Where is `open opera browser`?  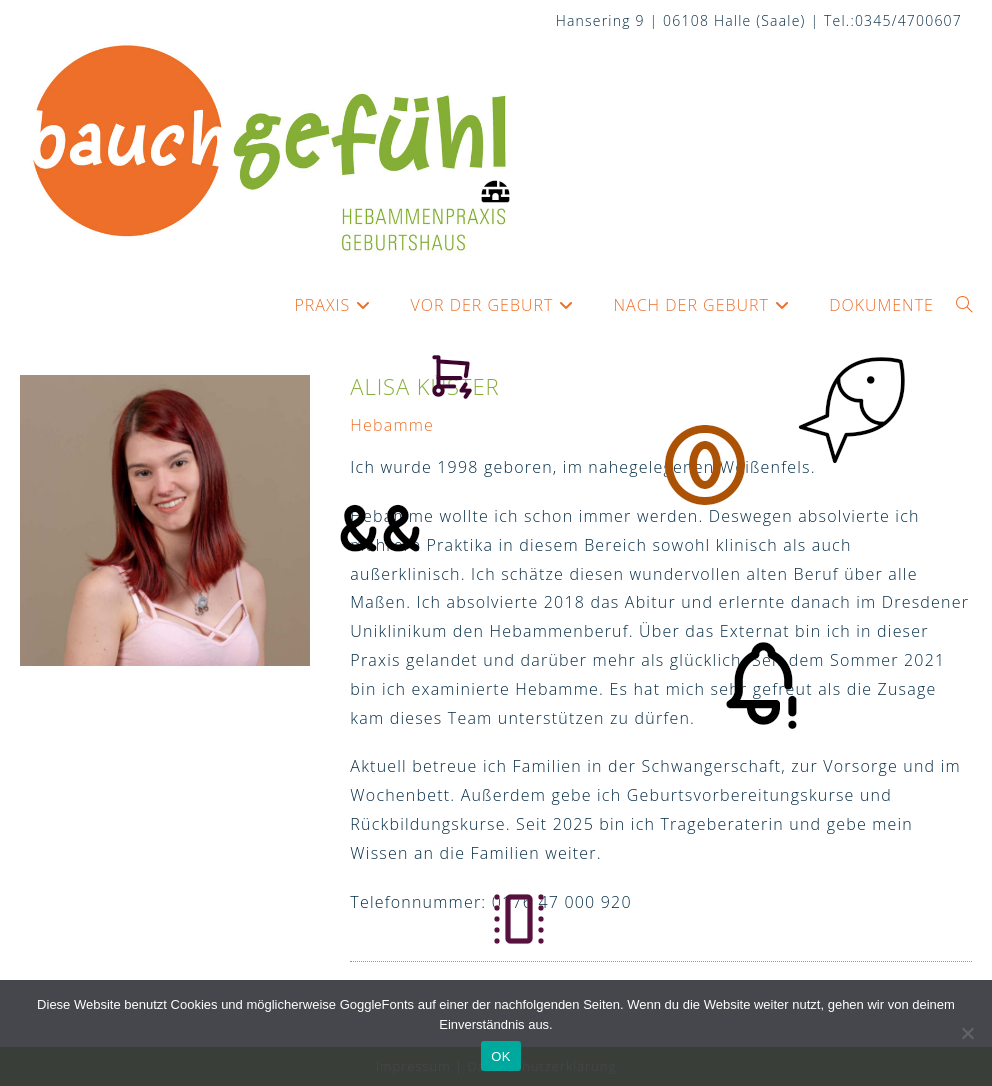
open opera browser is located at coordinates (705, 465).